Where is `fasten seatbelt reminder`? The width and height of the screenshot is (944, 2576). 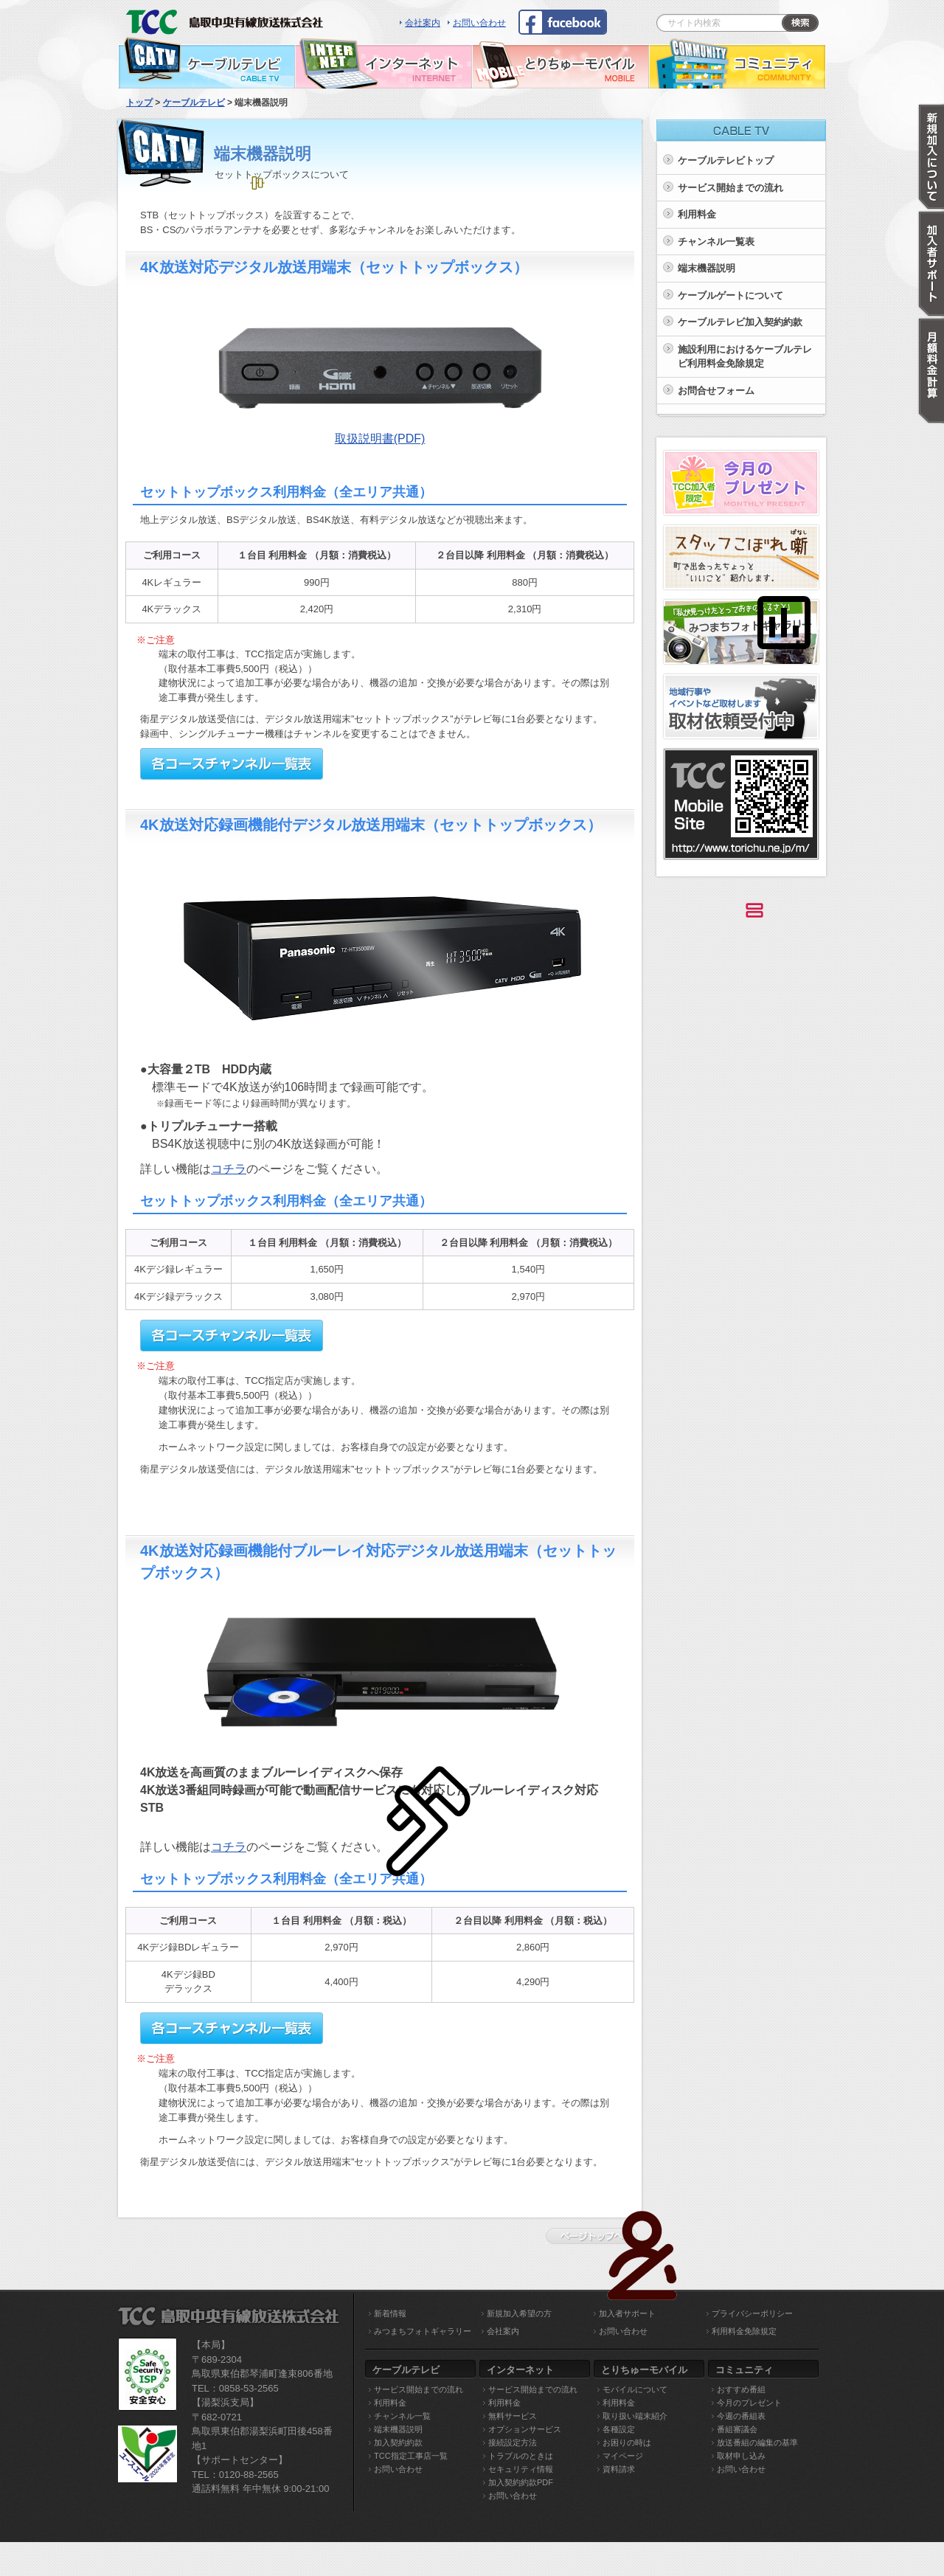 fasten seatbelt reminder is located at coordinates (642, 2255).